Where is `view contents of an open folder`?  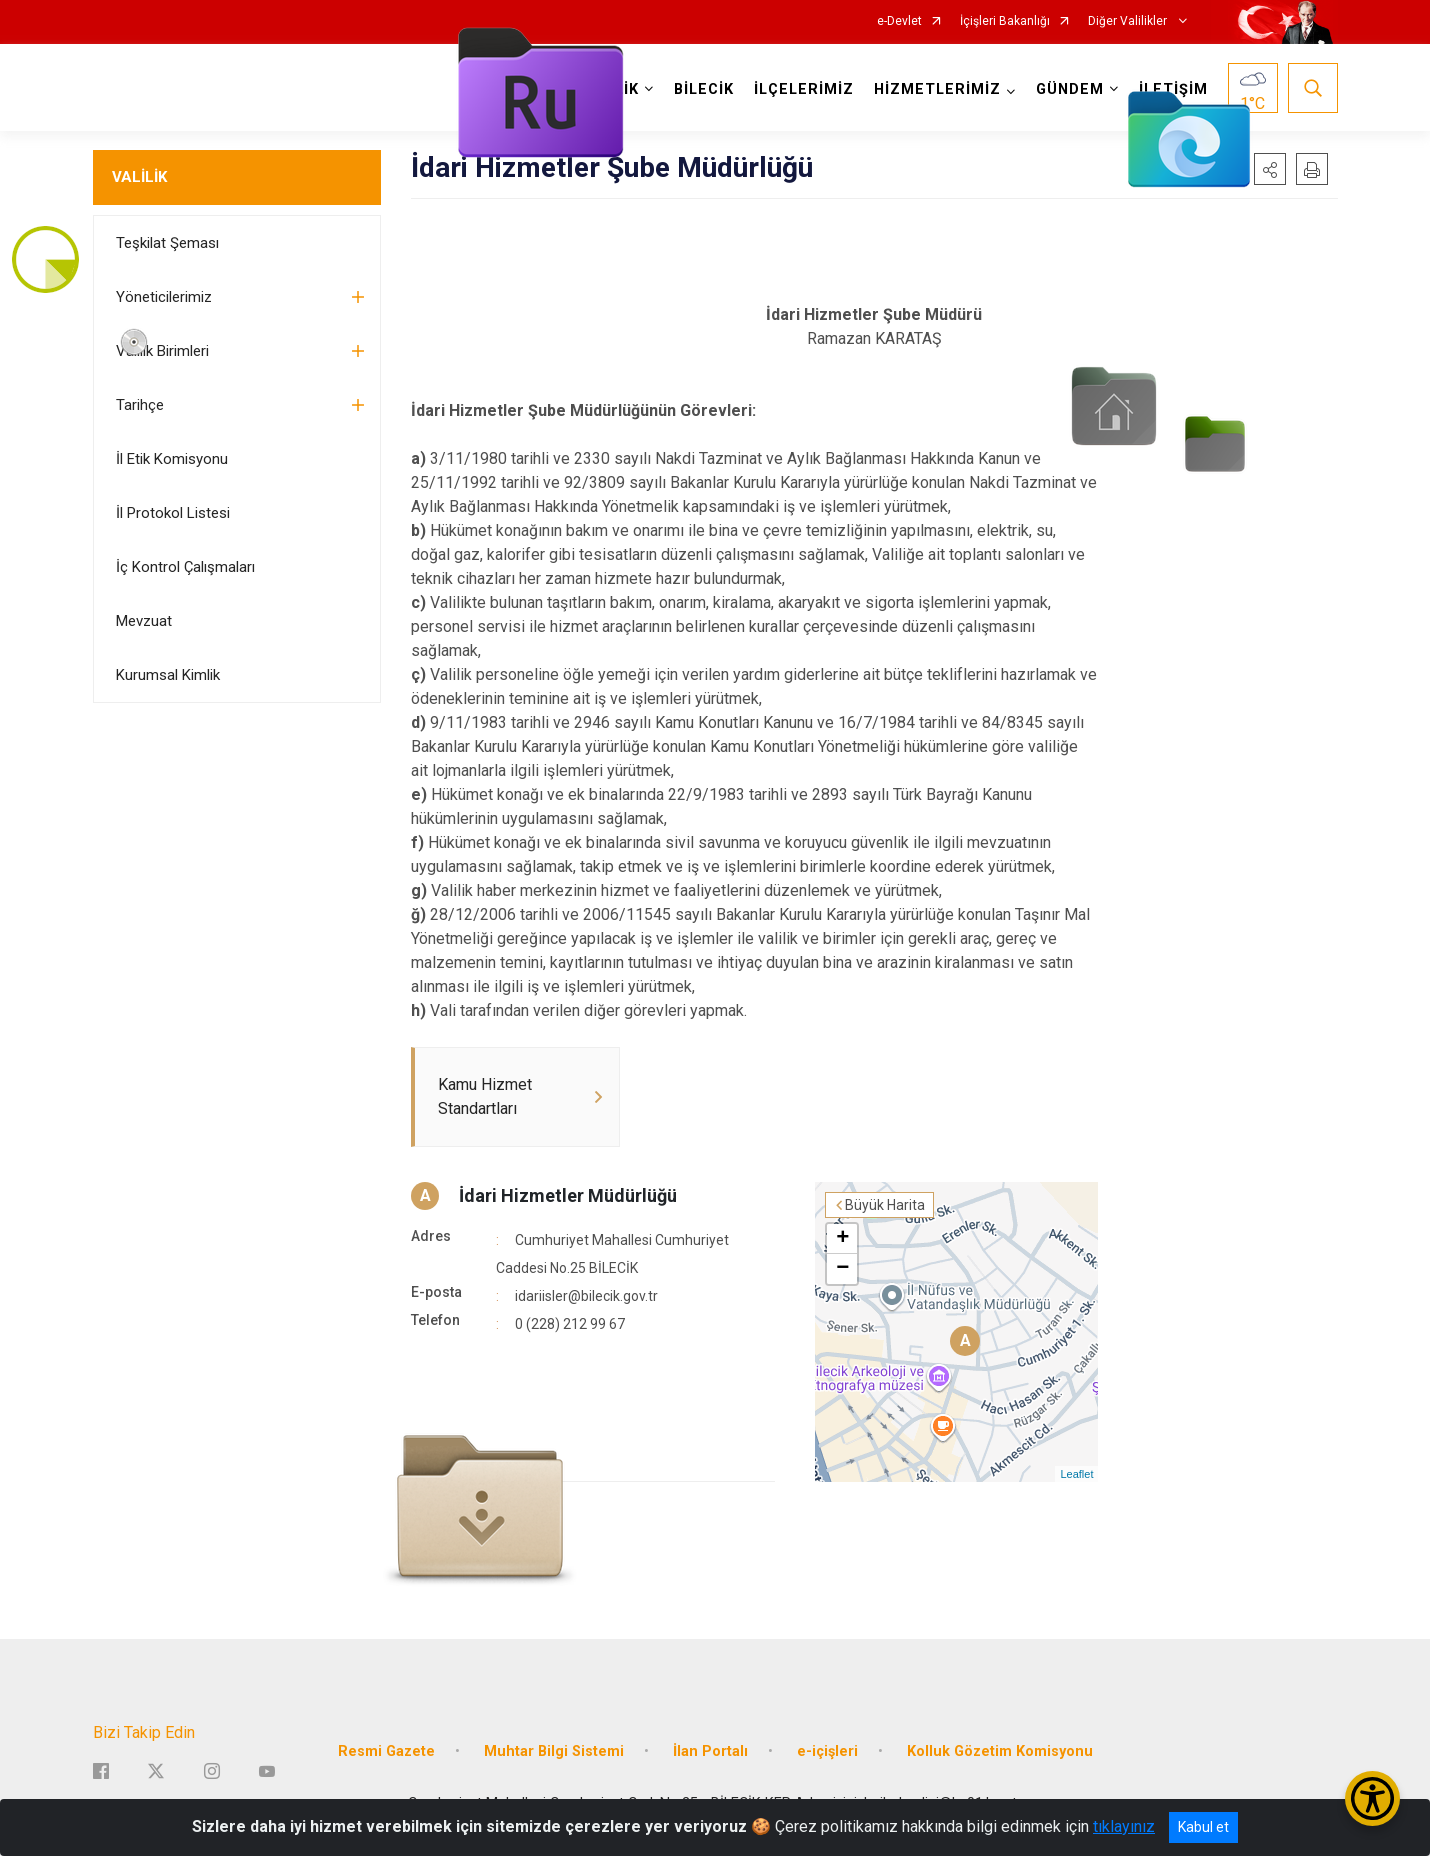
view contents of an open folder is located at coordinates (1215, 444).